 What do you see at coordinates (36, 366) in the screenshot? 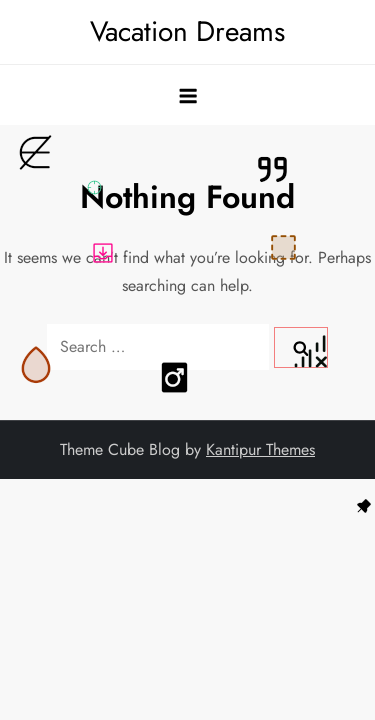
I see `indicates water or liquid-related feature` at bounding box center [36, 366].